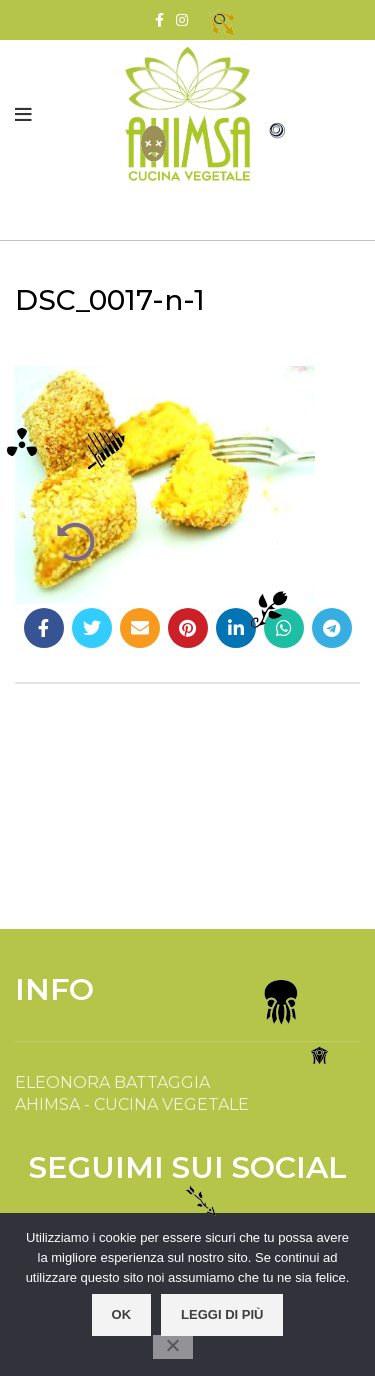  What do you see at coordinates (200, 1200) in the screenshot?
I see `indicates a natural or organic navigation path` at bounding box center [200, 1200].